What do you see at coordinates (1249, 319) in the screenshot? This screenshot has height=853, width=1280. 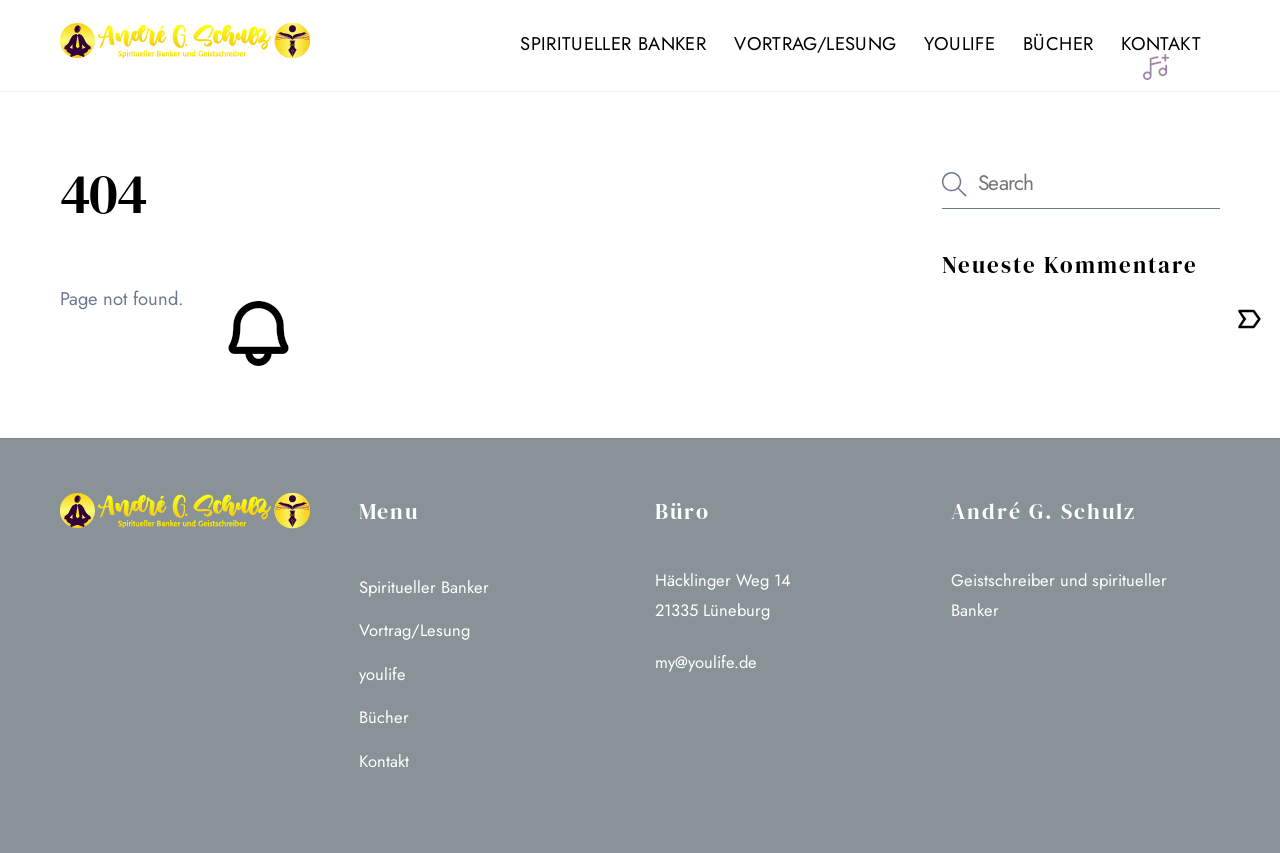 I see `mark item as important` at bounding box center [1249, 319].